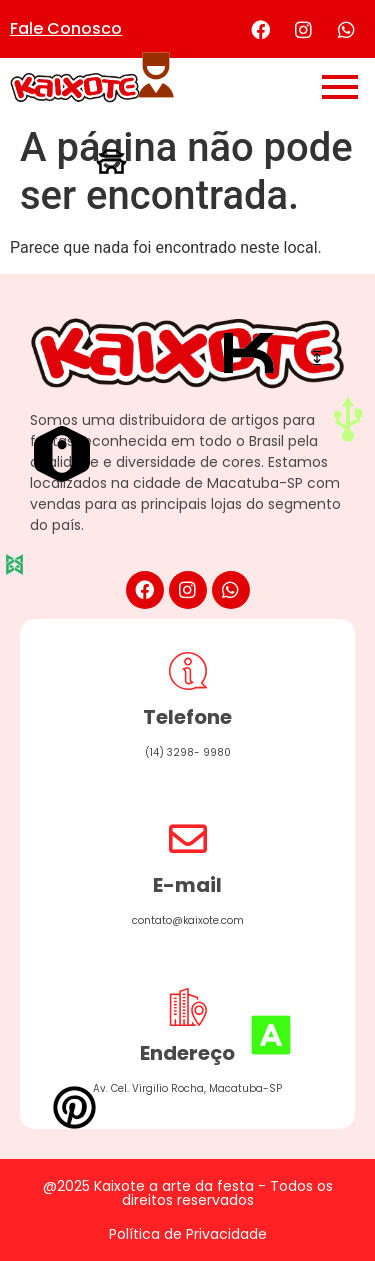  What do you see at coordinates (317, 358) in the screenshot?
I see `expand element height vertically` at bounding box center [317, 358].